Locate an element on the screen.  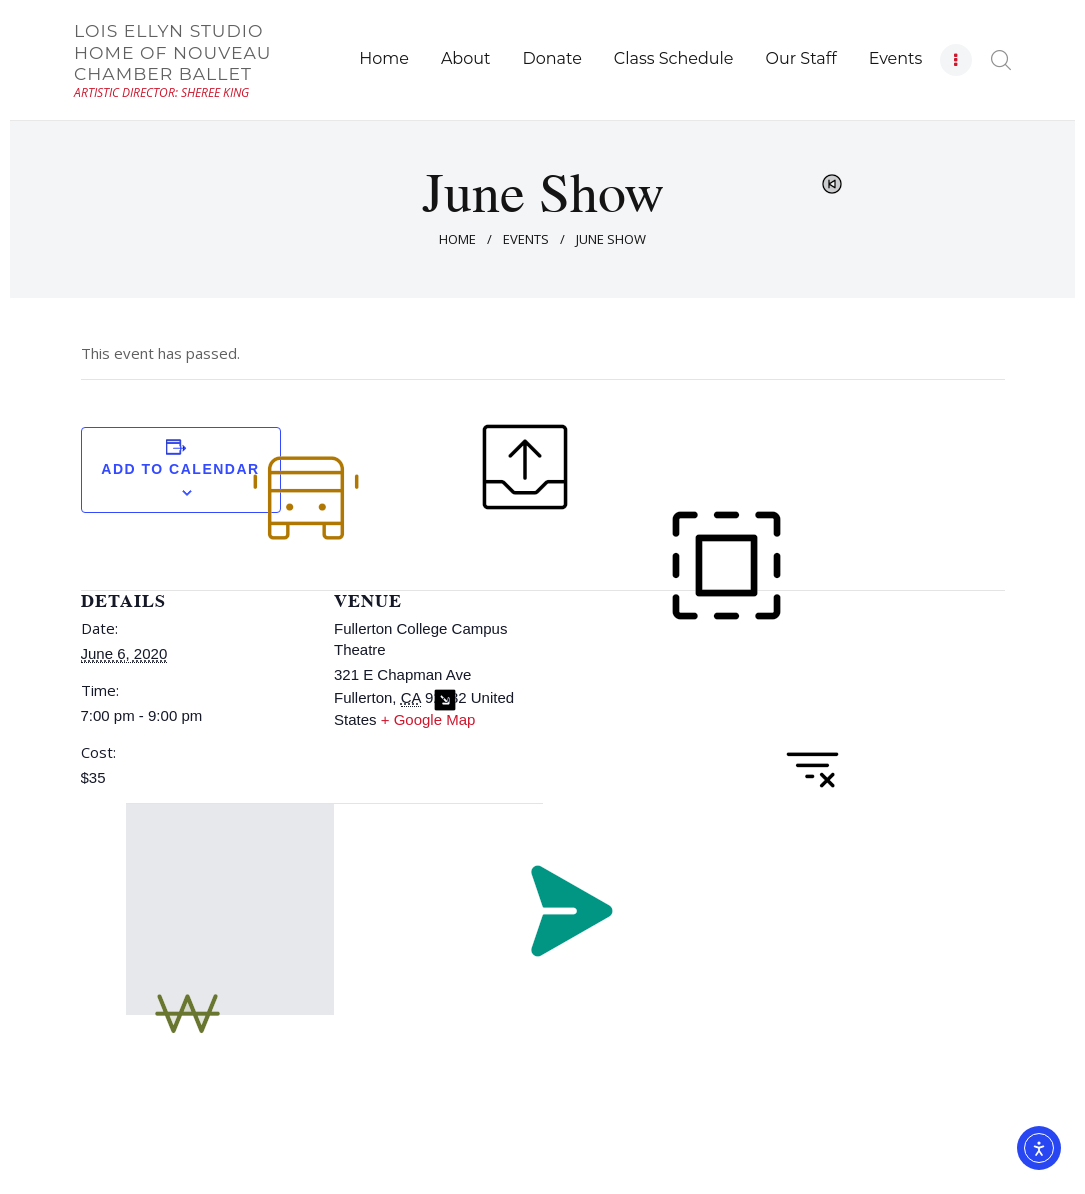
navigate to the bottom-right section is located at coordinates (445, 700).